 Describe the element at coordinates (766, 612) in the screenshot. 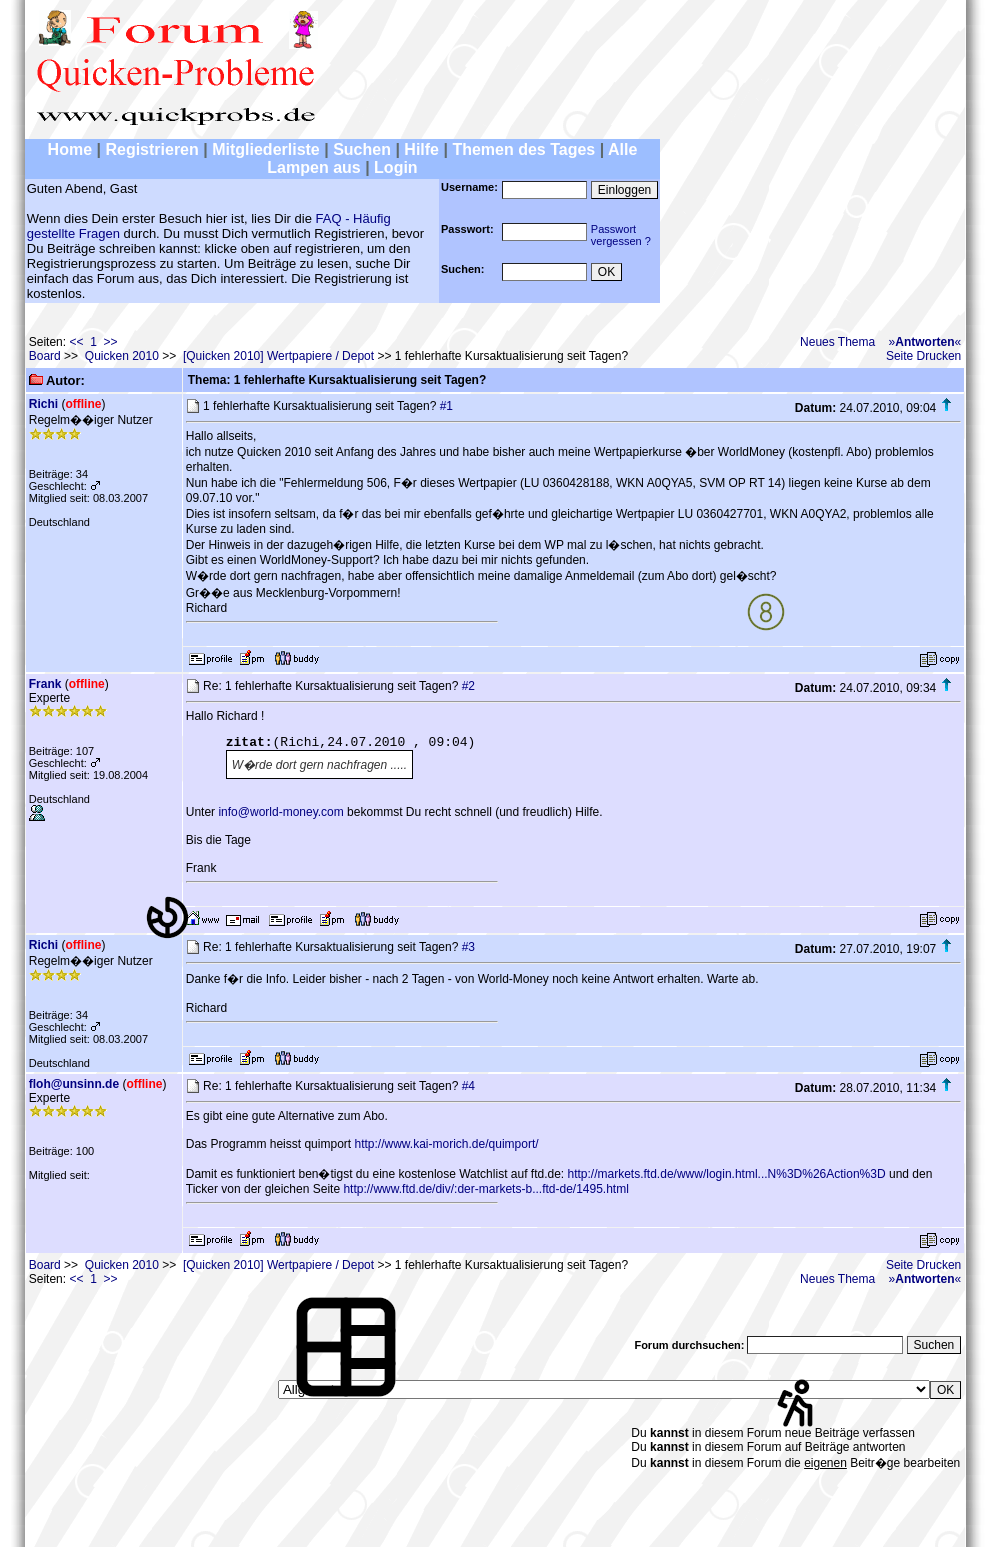

I see `indicates step 8 in a multi-step process` at that location.